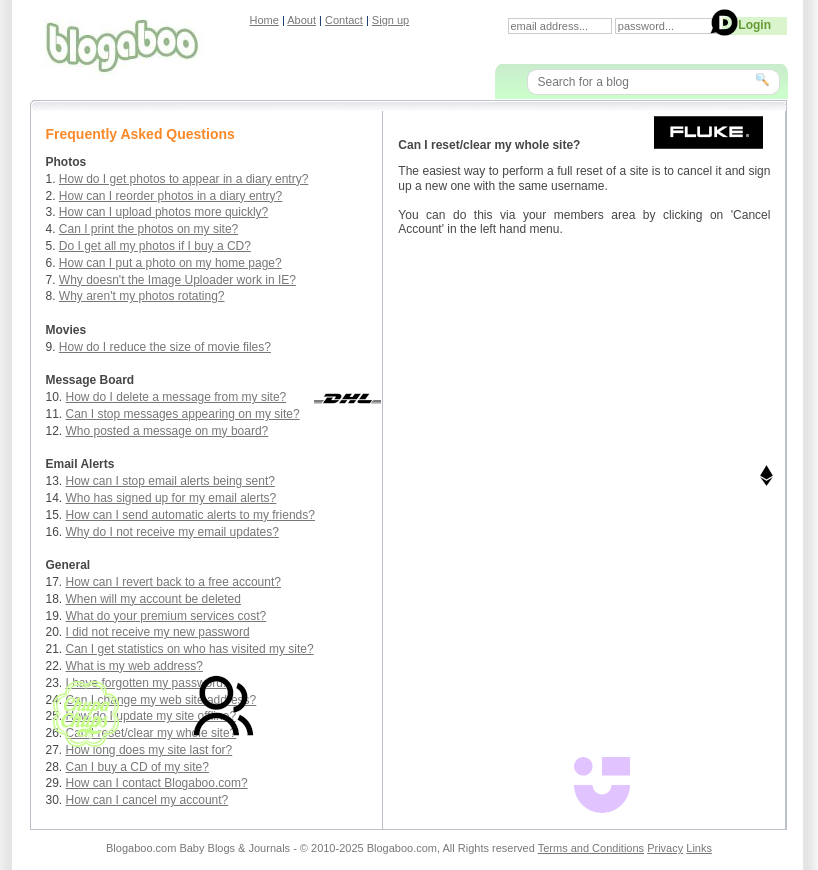 The image size is (818, 870). What do you see at coordinates (766, 475) in the screenshot?
I see `Ethereum cryptocurrency logo` at bounding box center [766, 475].